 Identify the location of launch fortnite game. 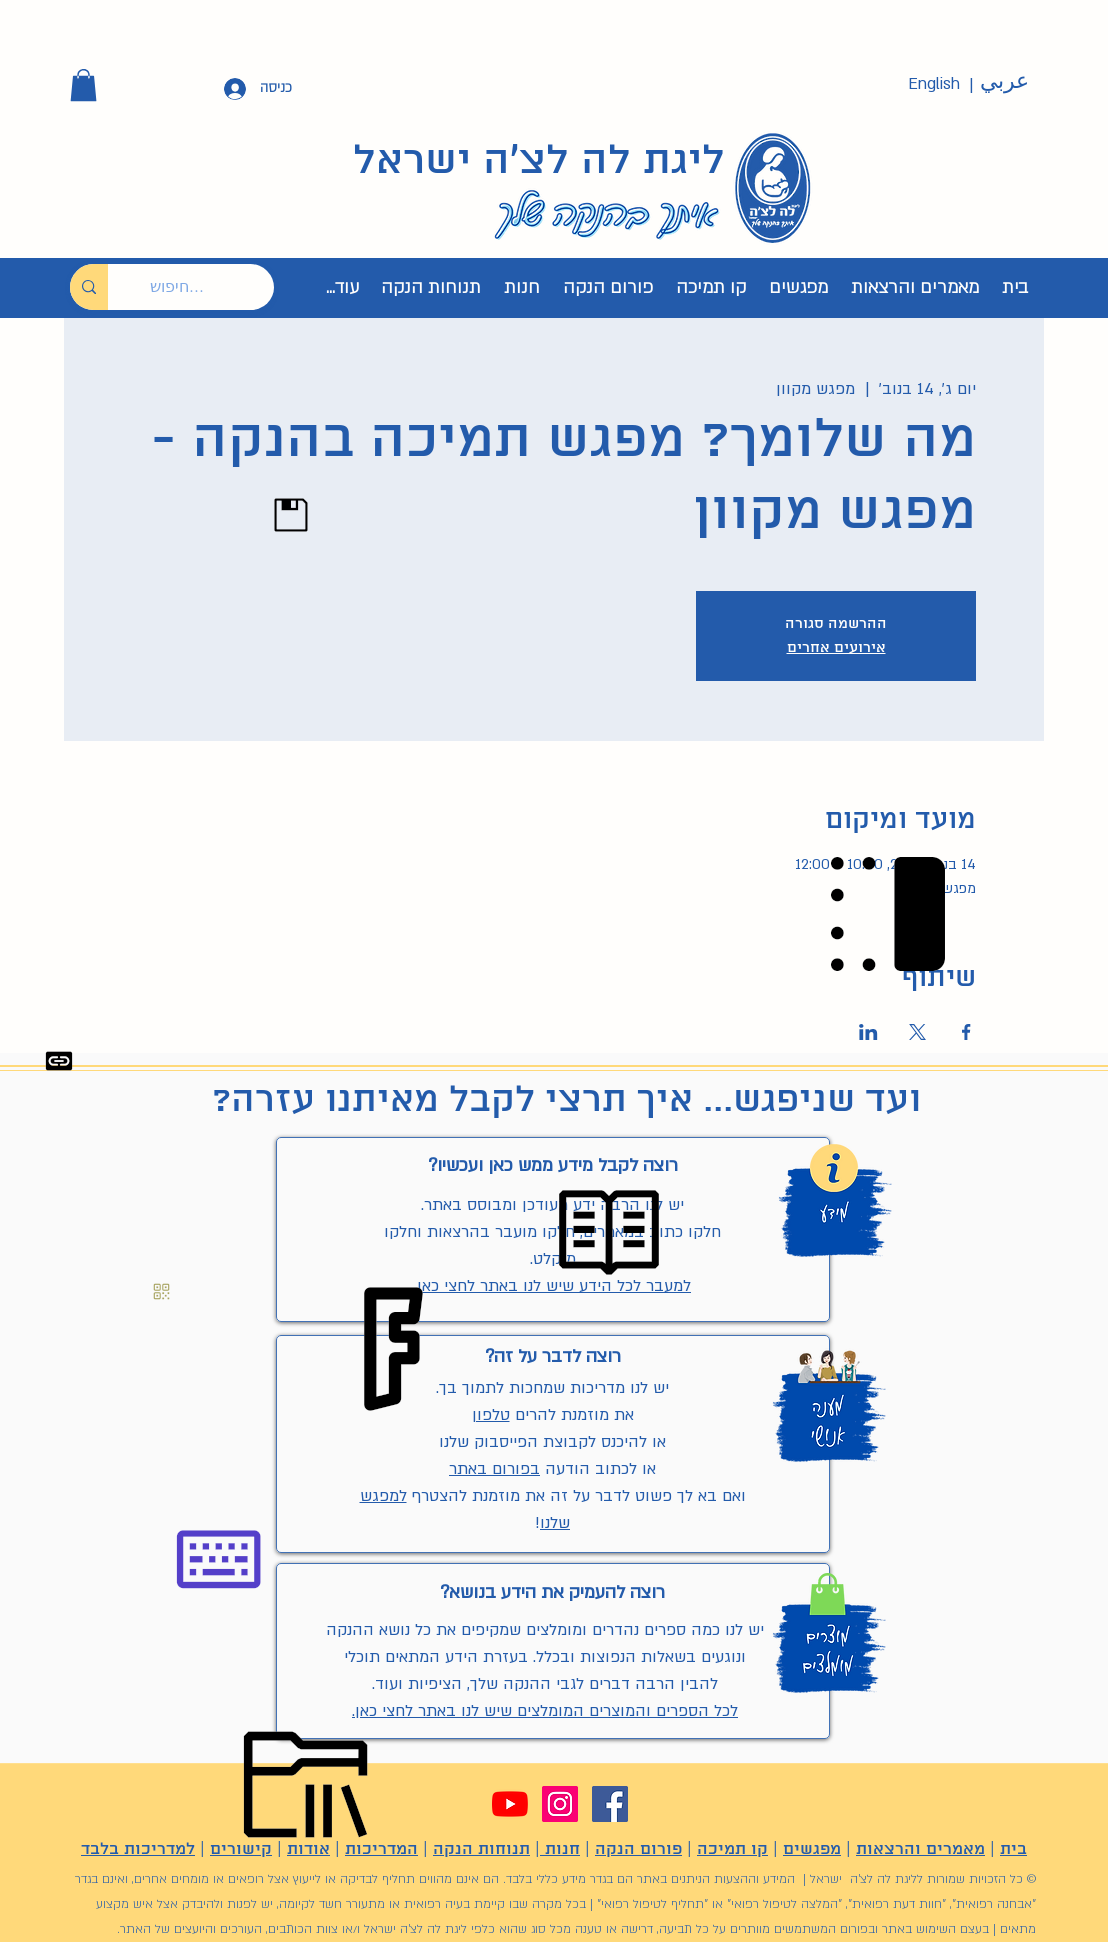
(395, 1349).